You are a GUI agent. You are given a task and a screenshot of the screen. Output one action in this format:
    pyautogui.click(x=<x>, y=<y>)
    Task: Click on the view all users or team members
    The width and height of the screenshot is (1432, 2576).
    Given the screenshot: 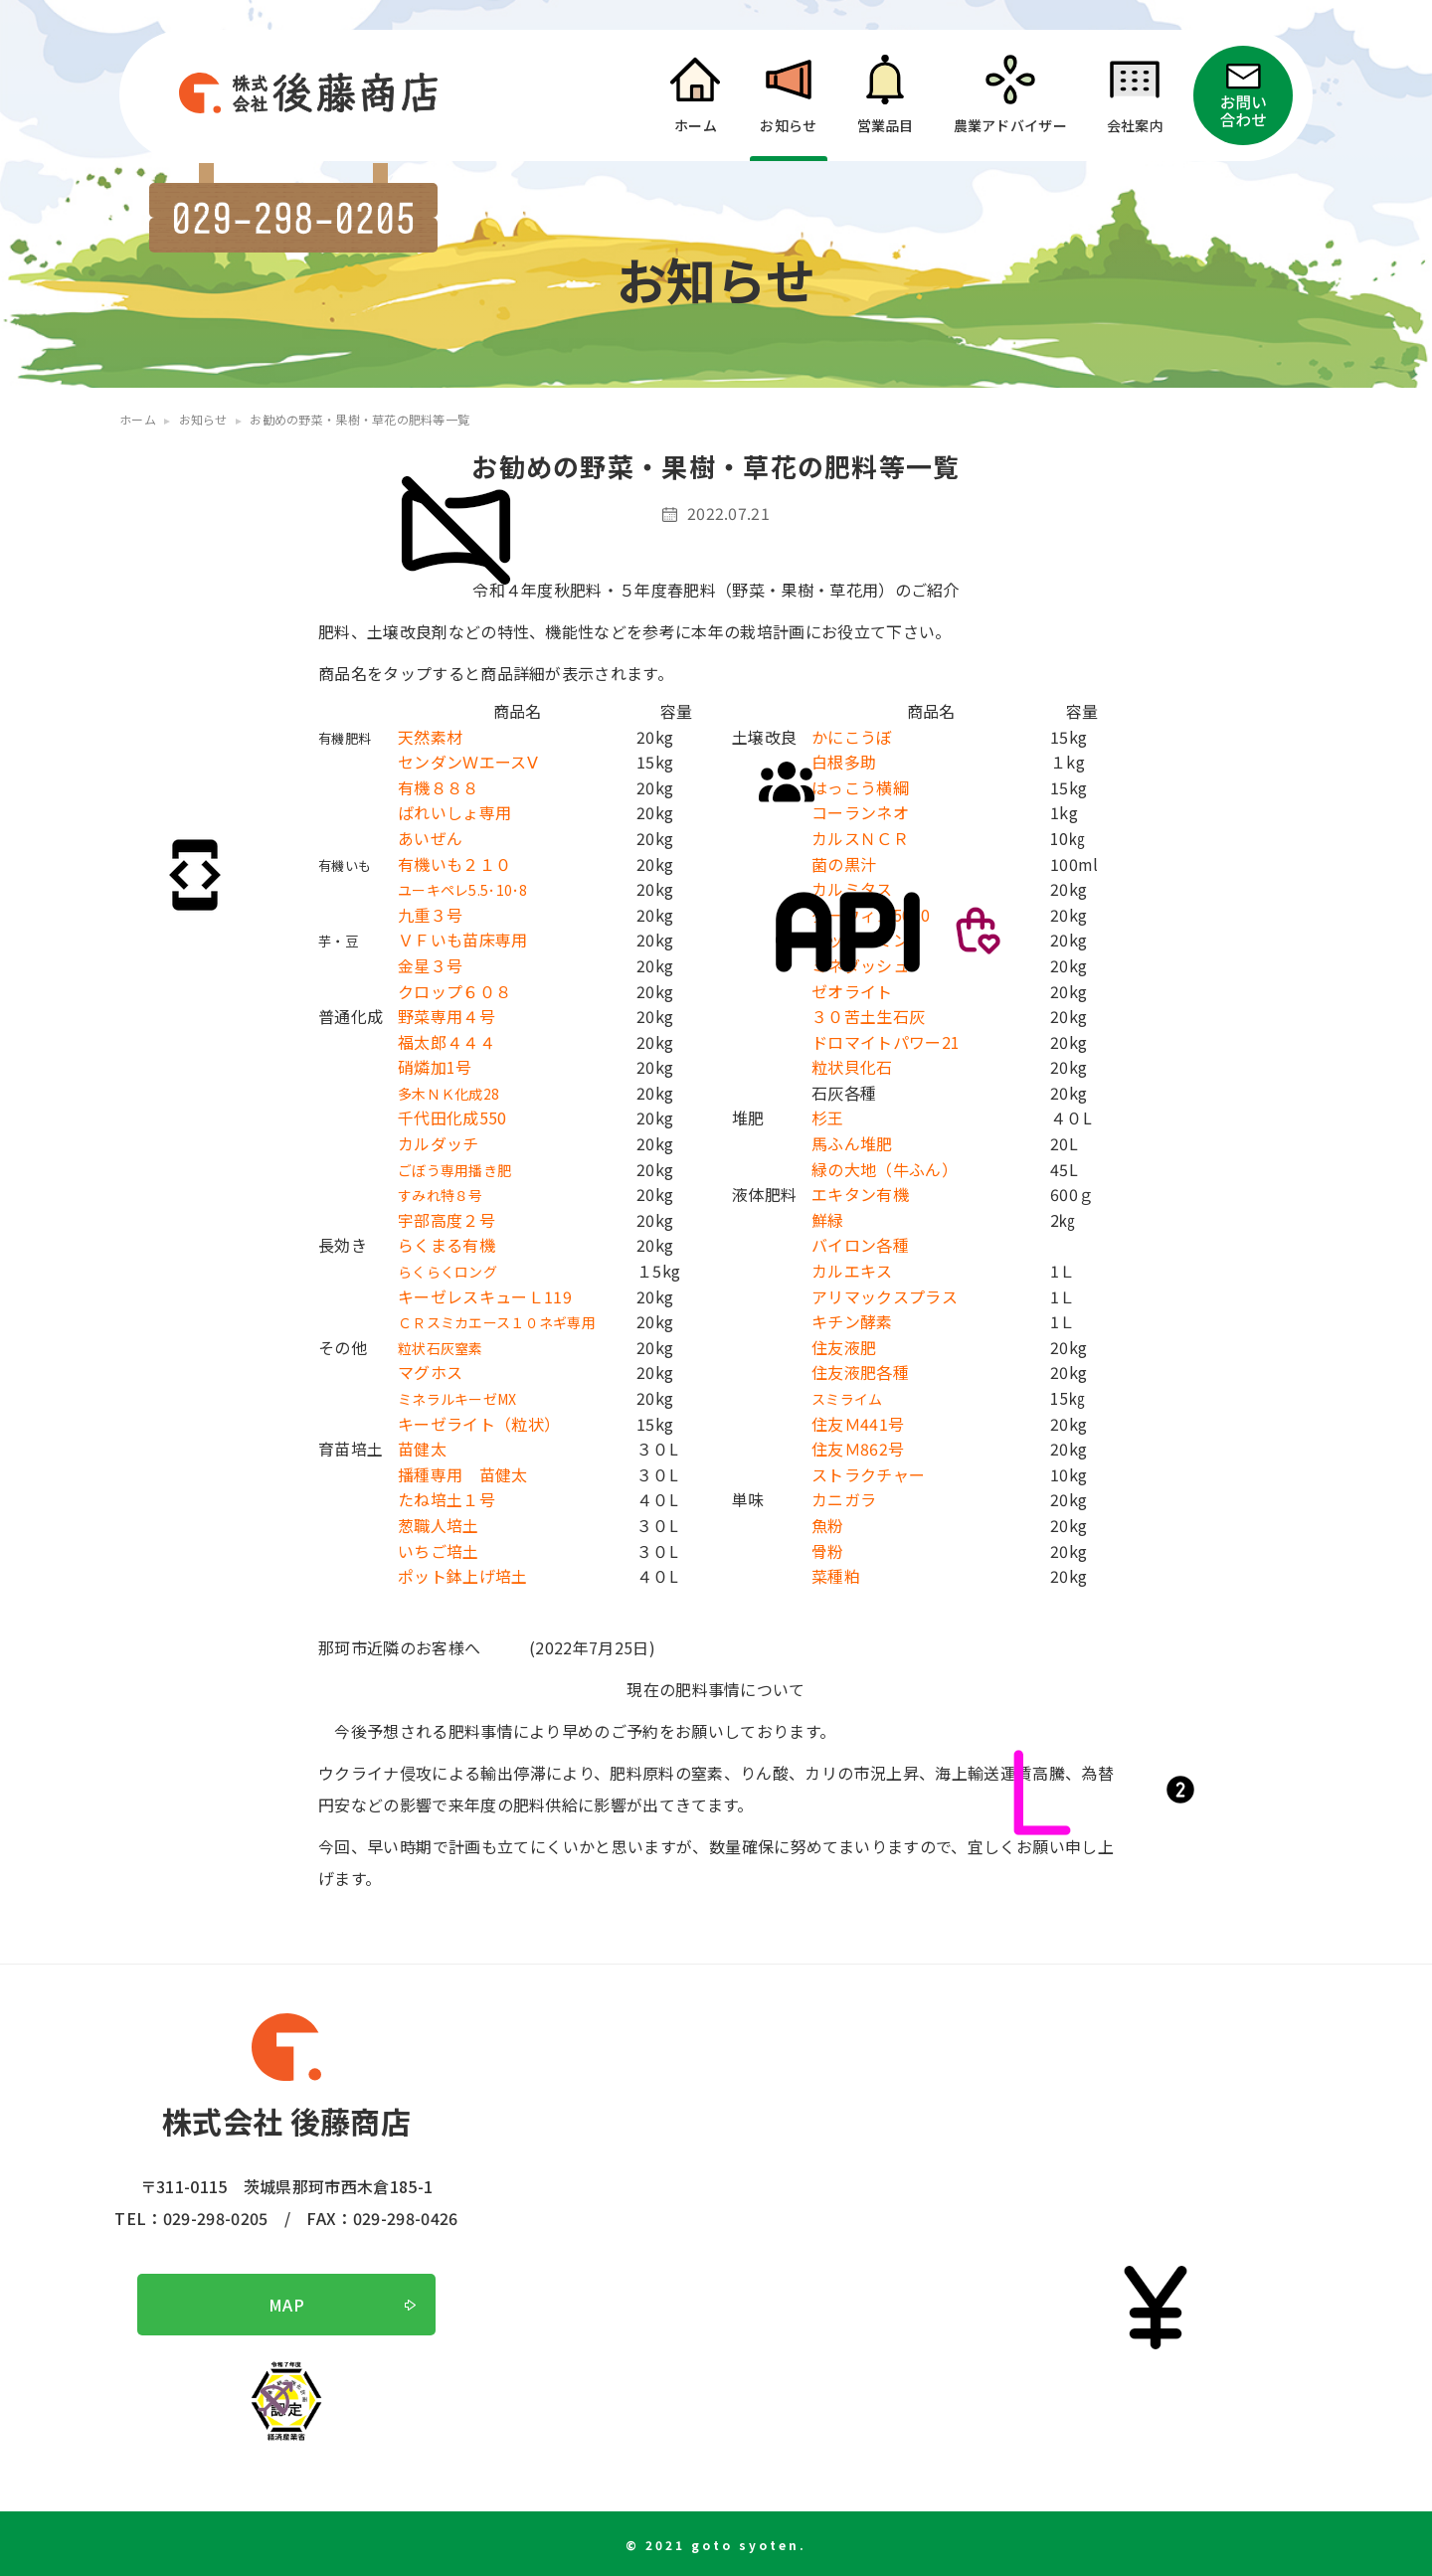 What is the action you would take?
    pyautogui.click(x=787, y=782)
    